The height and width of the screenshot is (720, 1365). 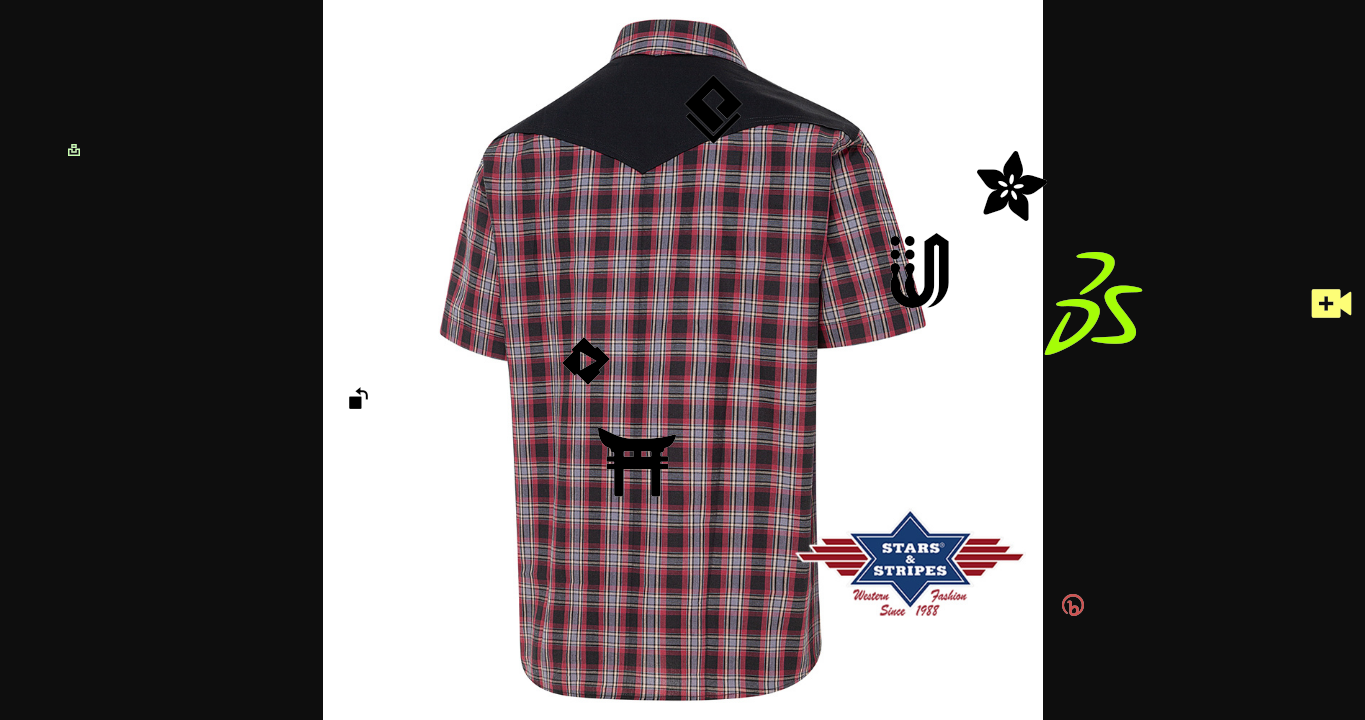 I want to click on unsplash logo - access free stock photos, so click(x=74, y=150).